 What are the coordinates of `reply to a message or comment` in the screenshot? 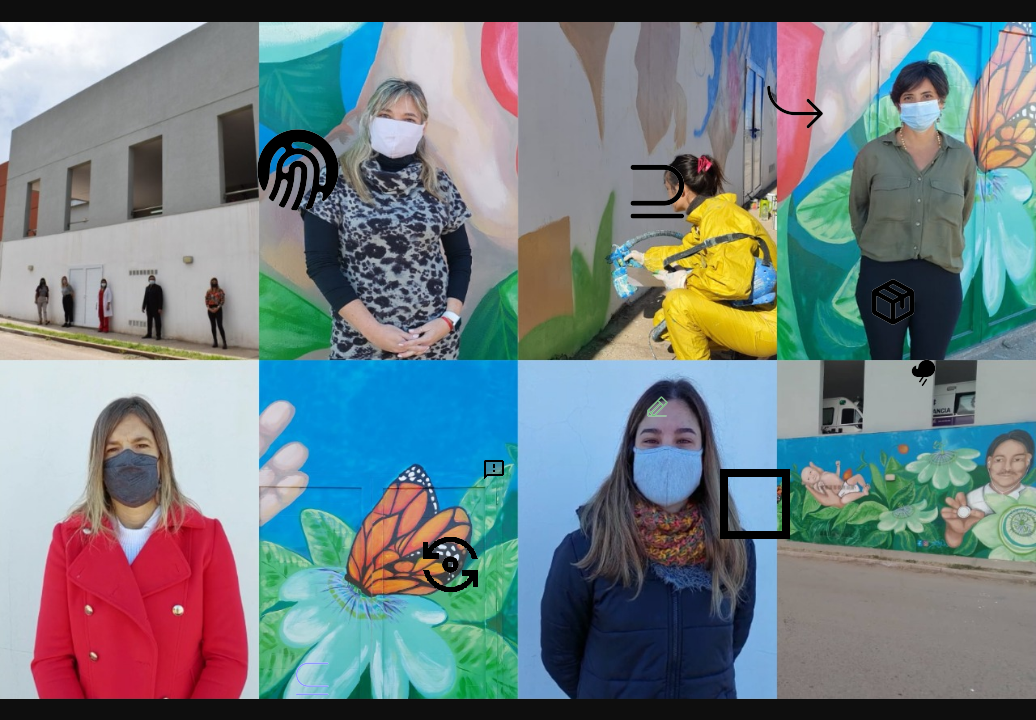 It's located at (795, 107).